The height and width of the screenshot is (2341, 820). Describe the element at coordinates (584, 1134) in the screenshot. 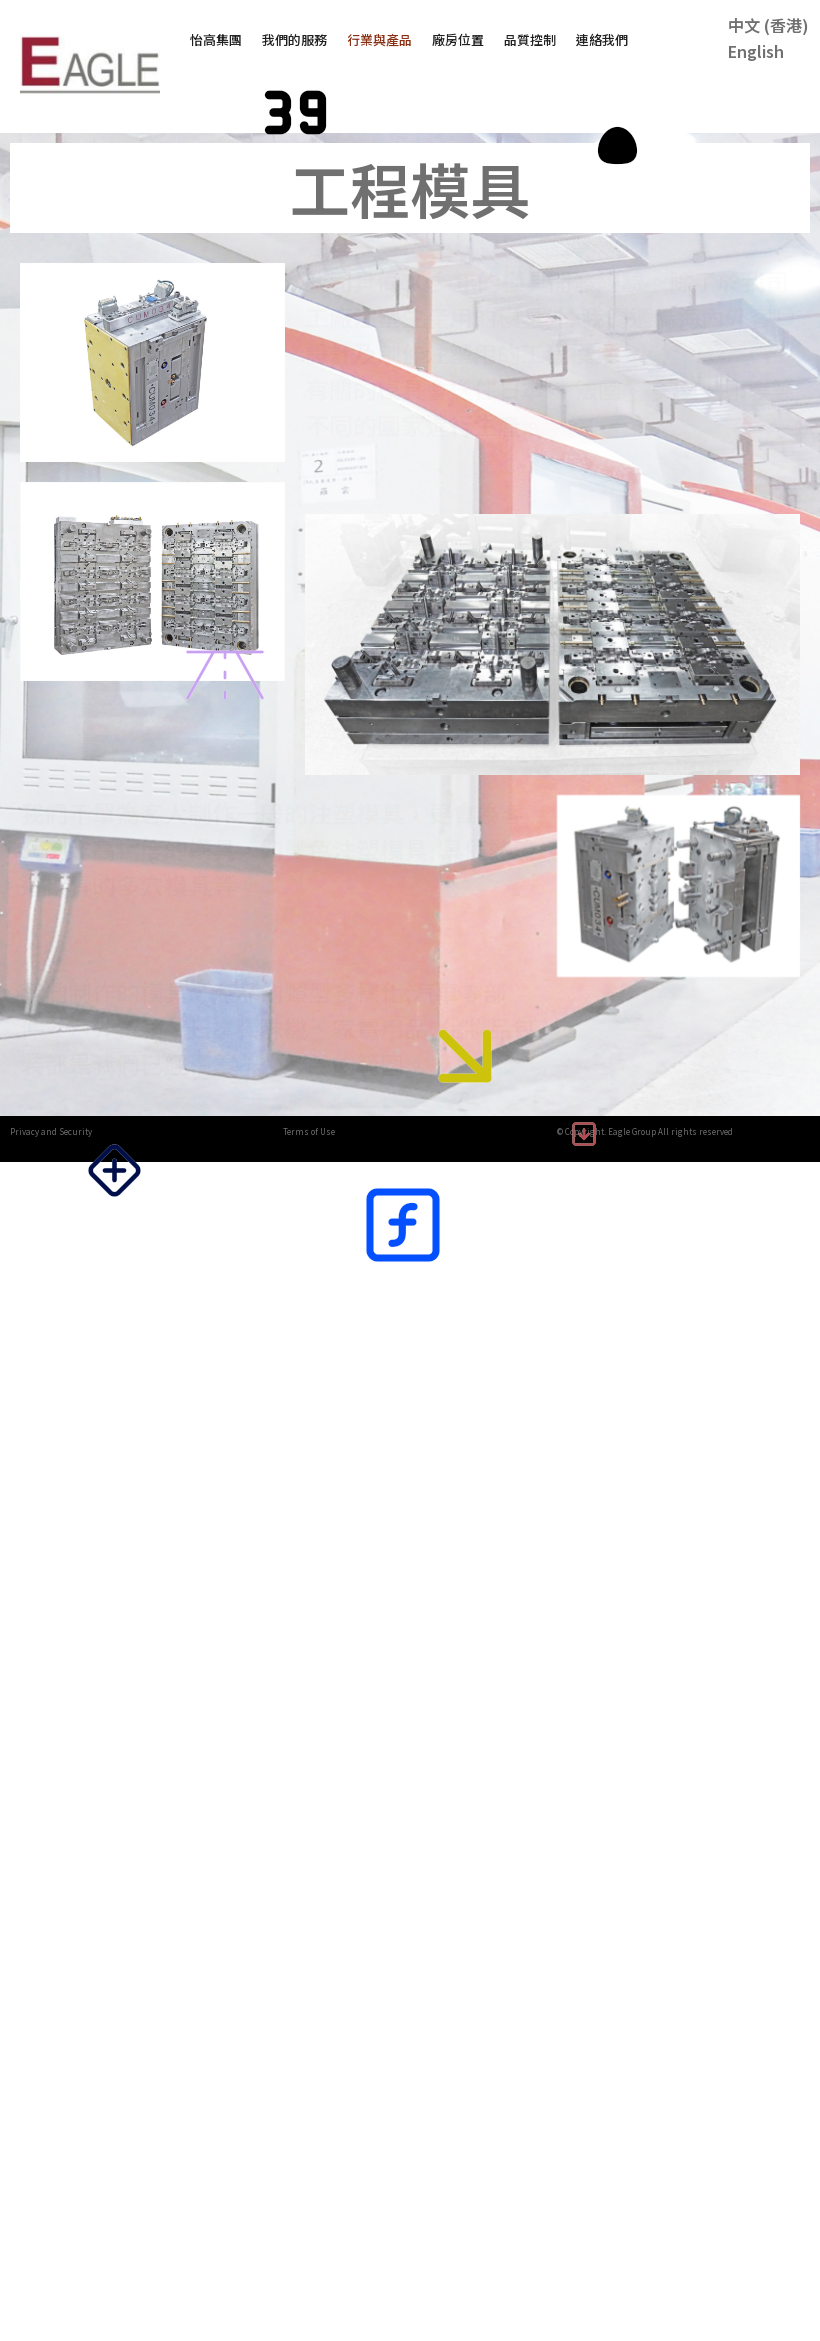

I see `download file or content` at that location.